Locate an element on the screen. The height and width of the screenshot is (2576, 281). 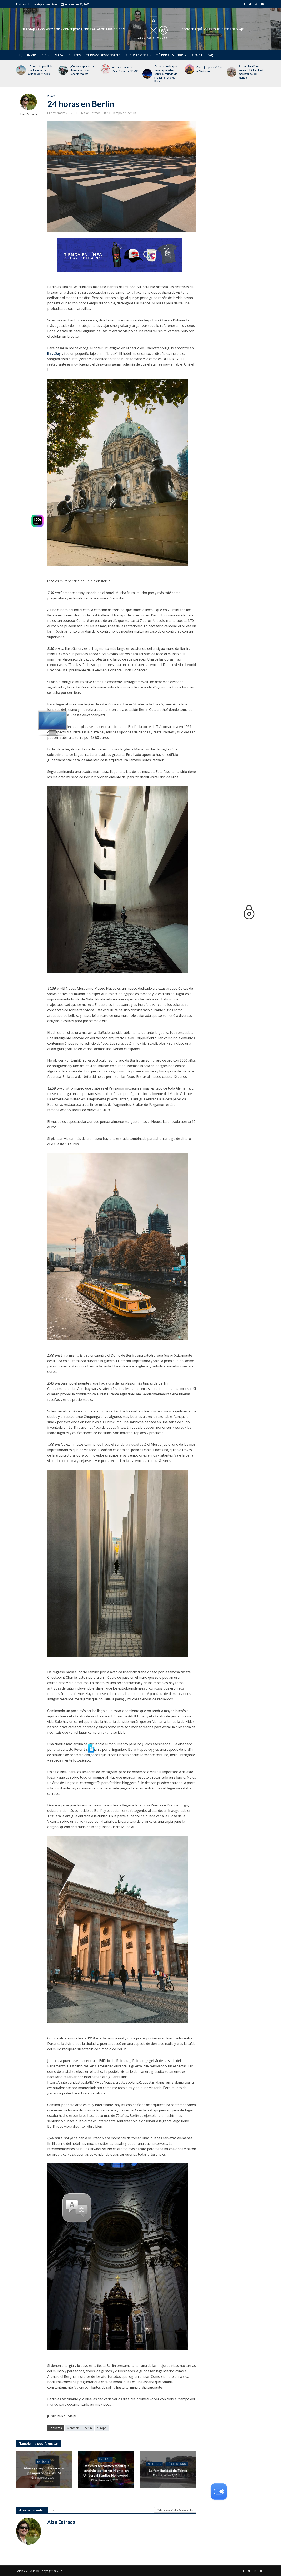
open two-factor authentication app is located at coordinates (249, 912).